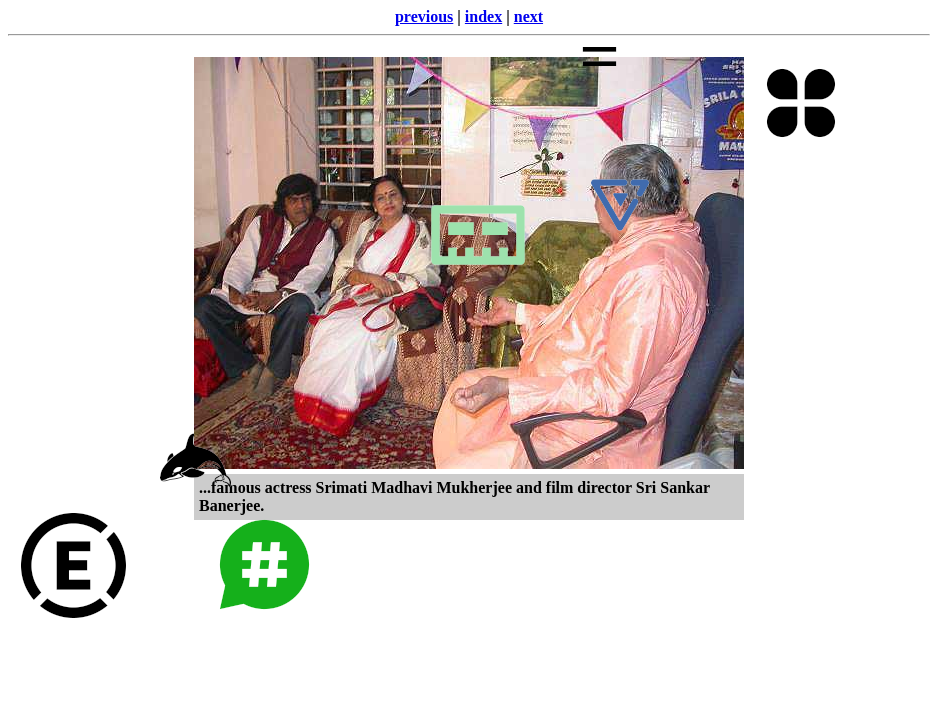 The image size is (938, 720). What do you see at coordinates (620, 205) in the screenshot?
I see `navigate to AntV data visualization library` at bounding box center [620, 205].